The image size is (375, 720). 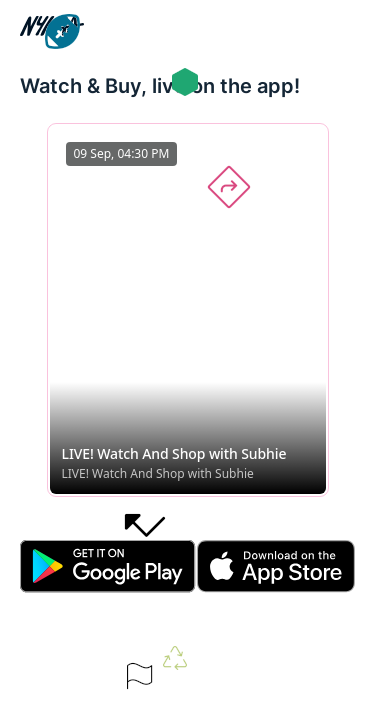 I want to click on indicates an upcoming turn or direction change, so click(x=229, y=187).